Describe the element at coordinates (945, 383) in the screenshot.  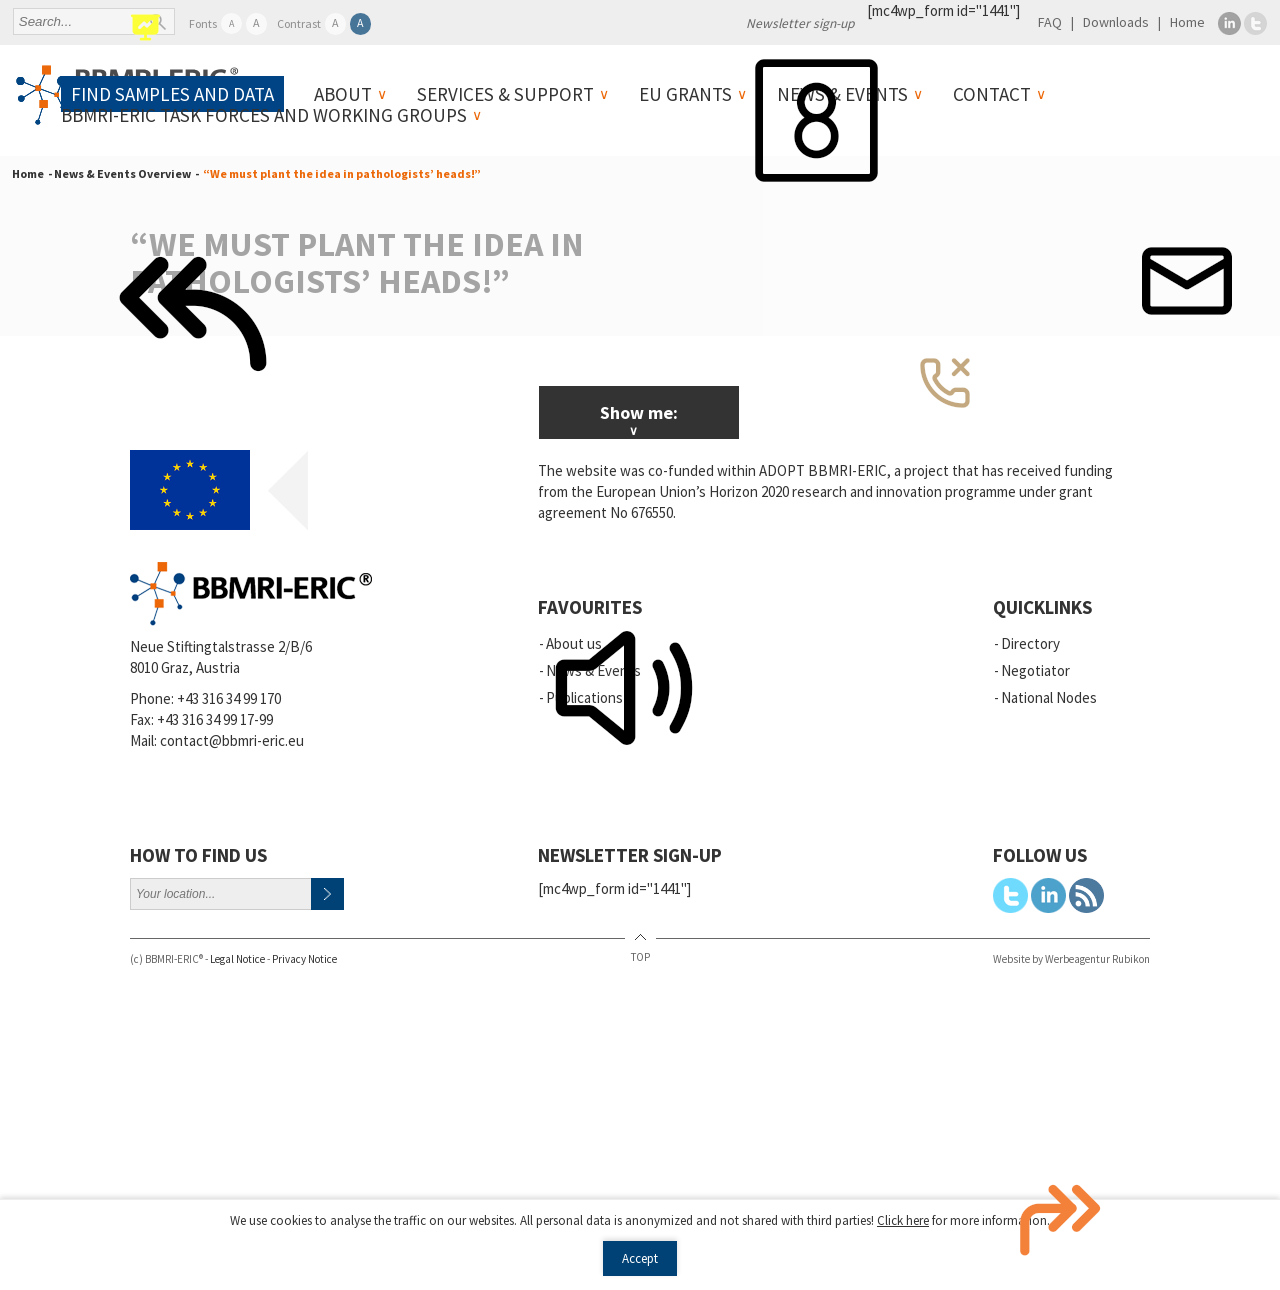
I see `indicates a missed phone call` at that location.